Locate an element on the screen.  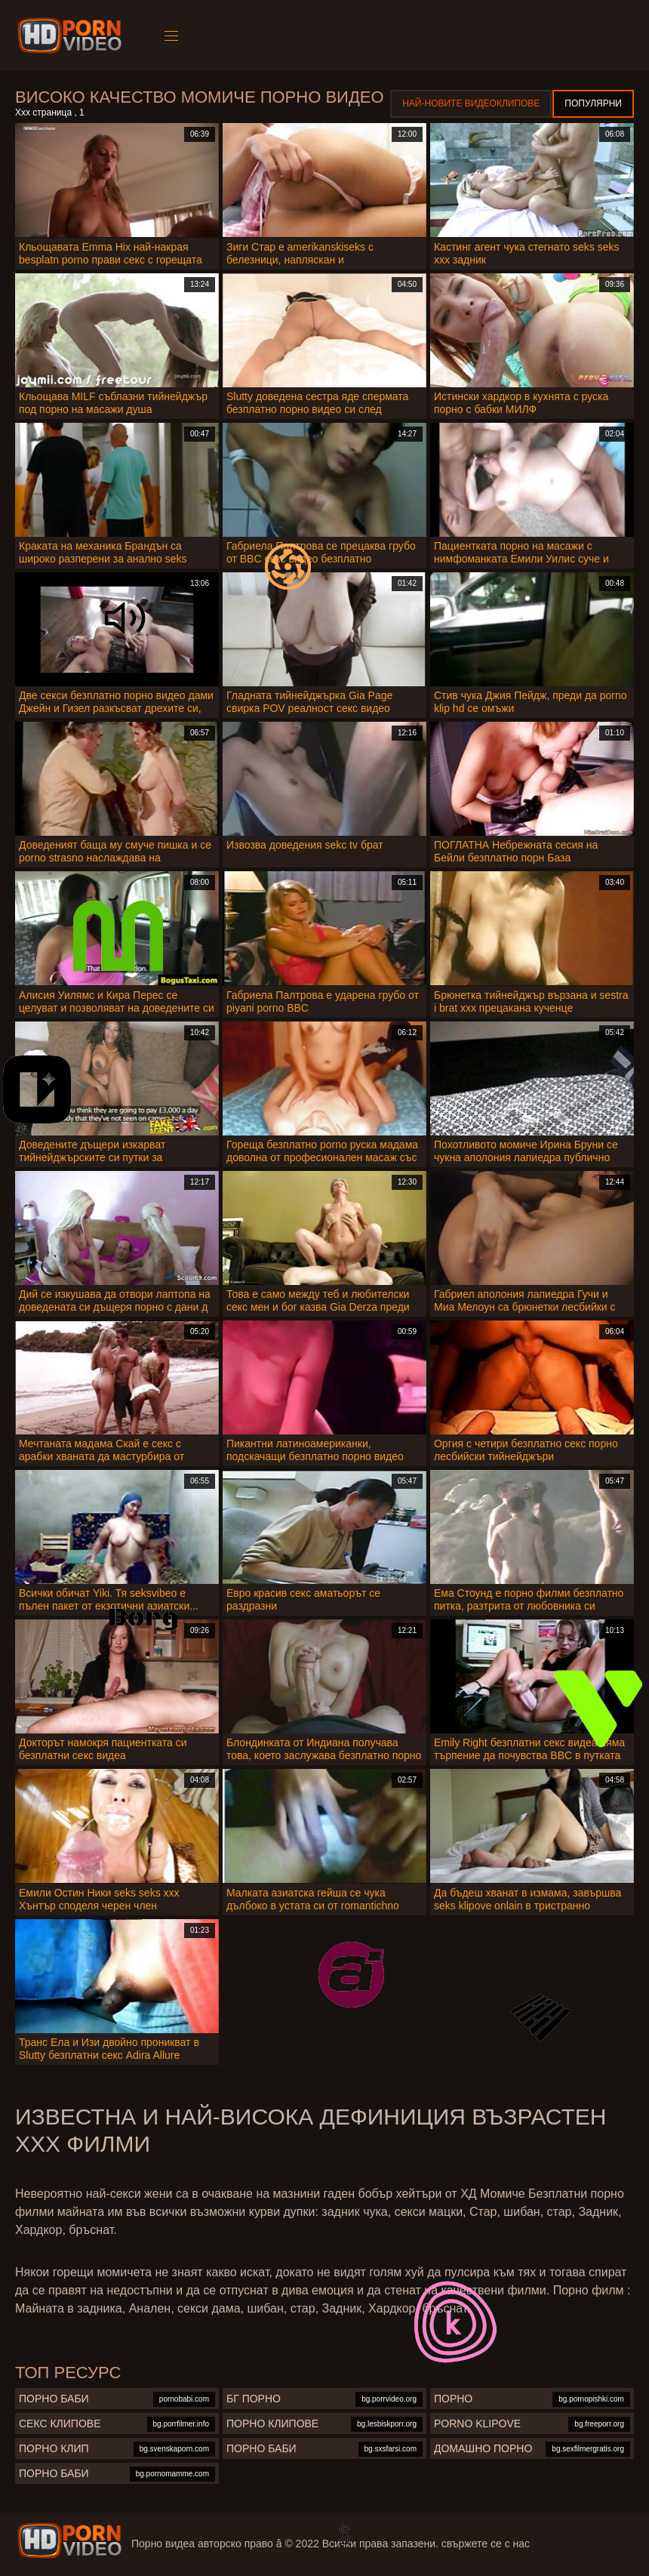
anime.js library logo is located at coordinates (351, 1974).